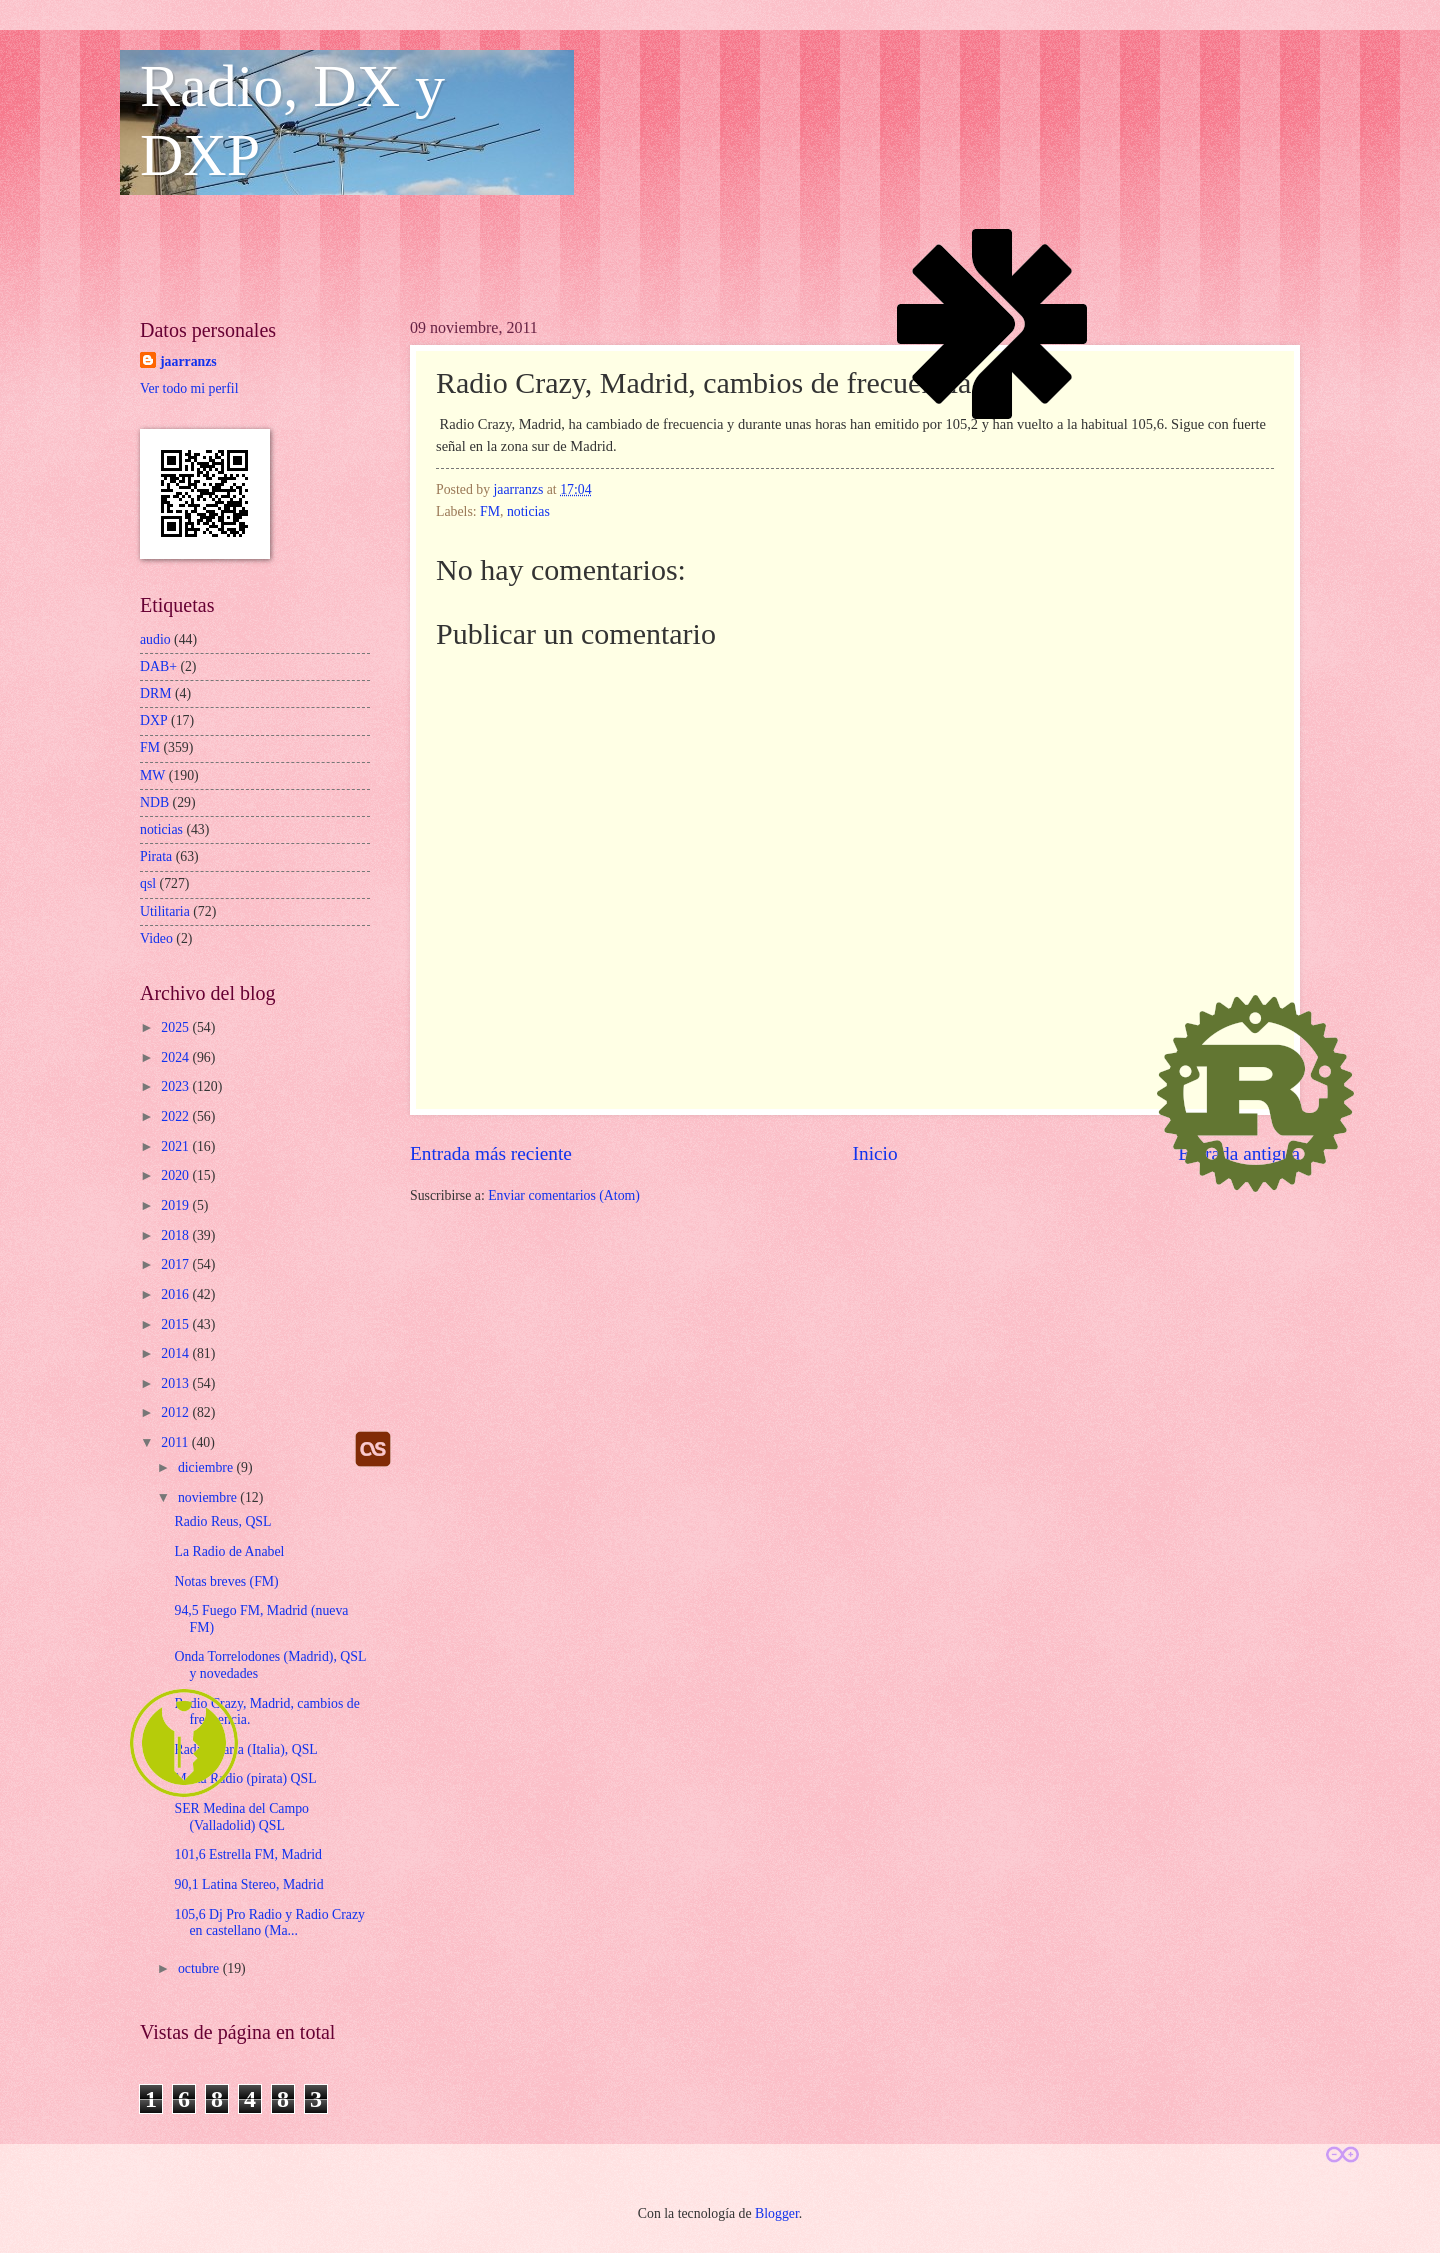  I want to click on open keepassxc password manager, so click(184, 1743).